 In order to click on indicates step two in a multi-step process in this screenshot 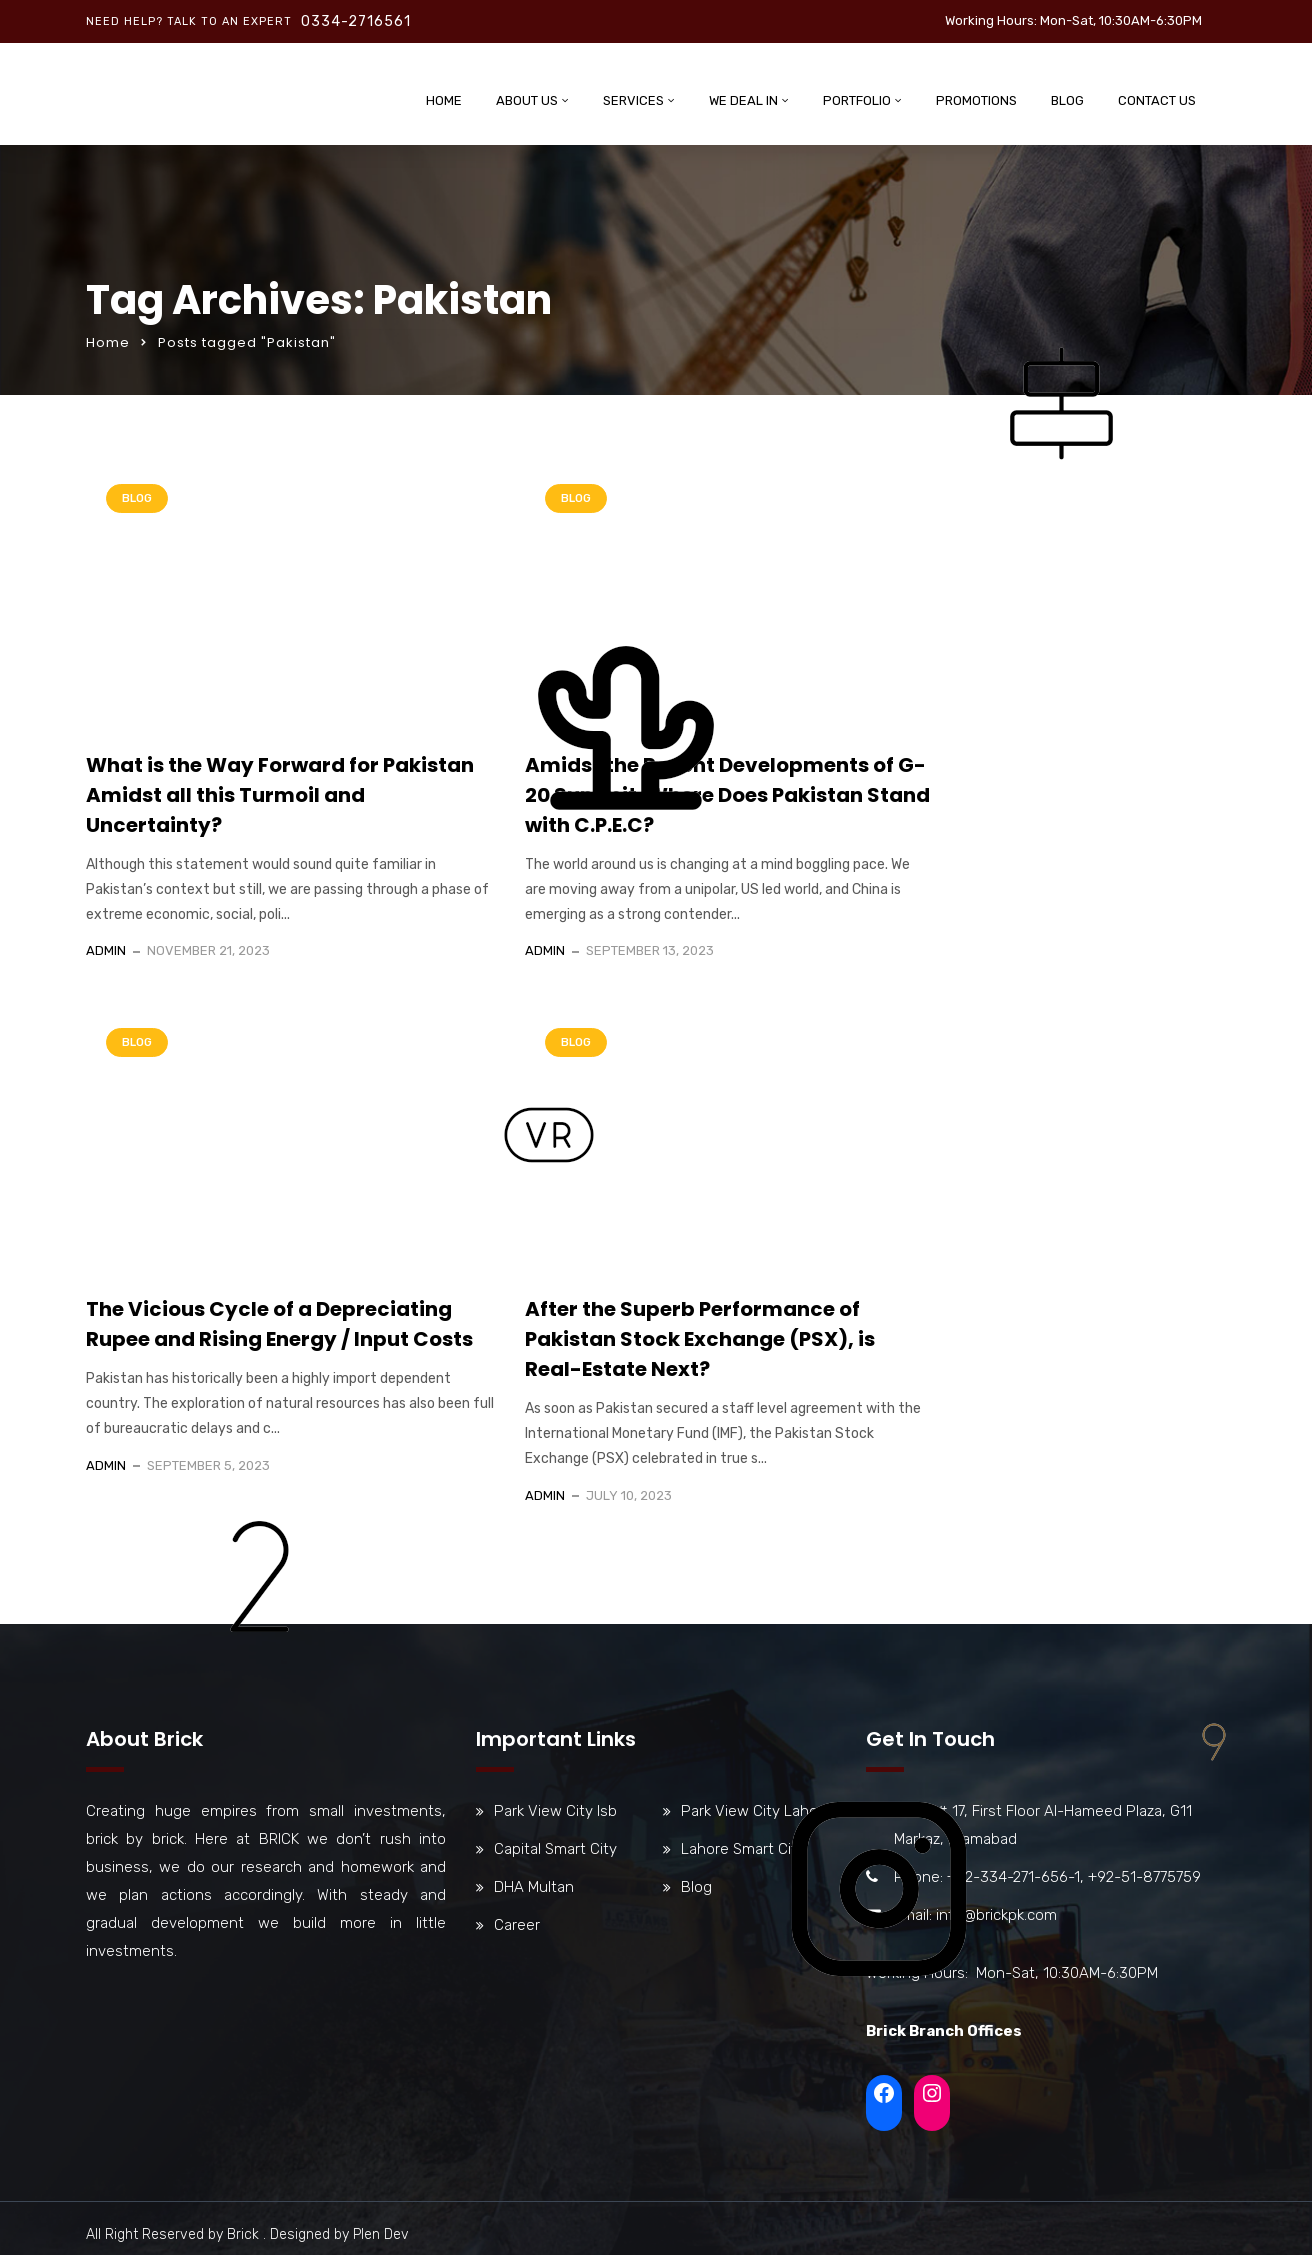, I will do `click(259, 1576)`.